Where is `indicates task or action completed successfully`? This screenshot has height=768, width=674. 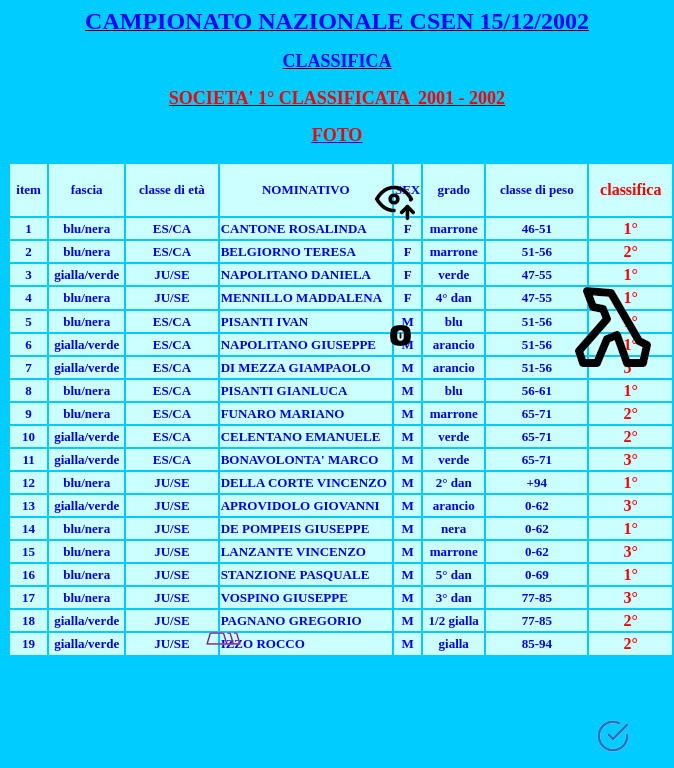
indicates task or action completed successfully is located at coordinates (613, 736).